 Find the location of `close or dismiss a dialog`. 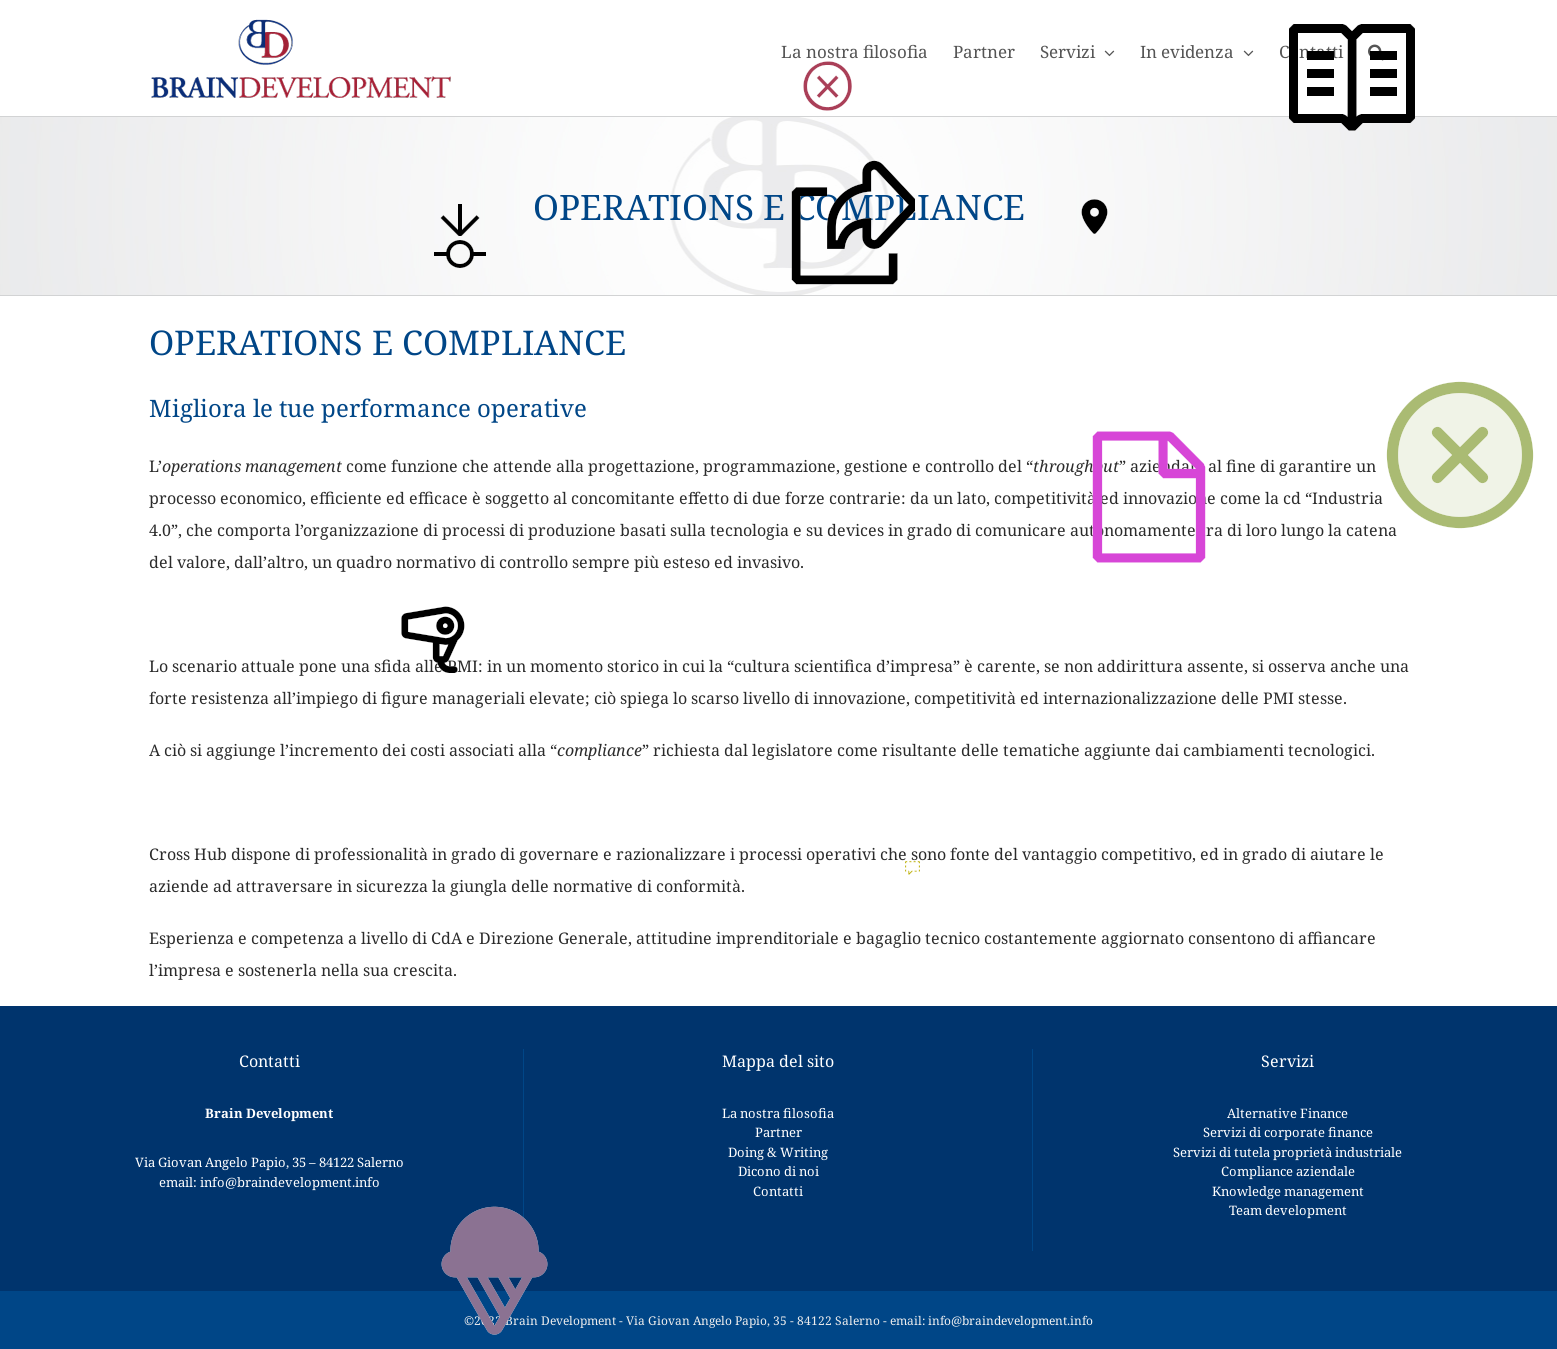

close or dismiss a dialog is located at coordinates (1460, 455).